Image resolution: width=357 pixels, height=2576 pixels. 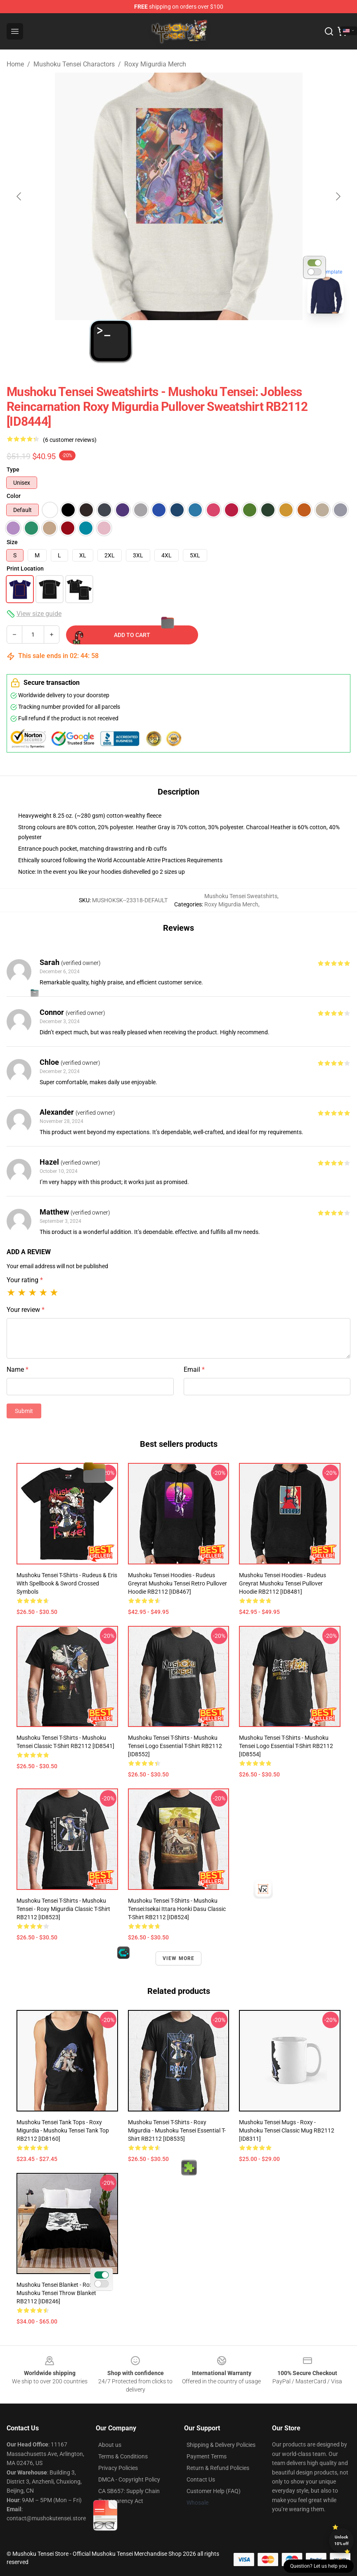 What do you see at coordinates (111, 341) in the screenshot?
I see `open terminal app` at bounding box center [111, 341].